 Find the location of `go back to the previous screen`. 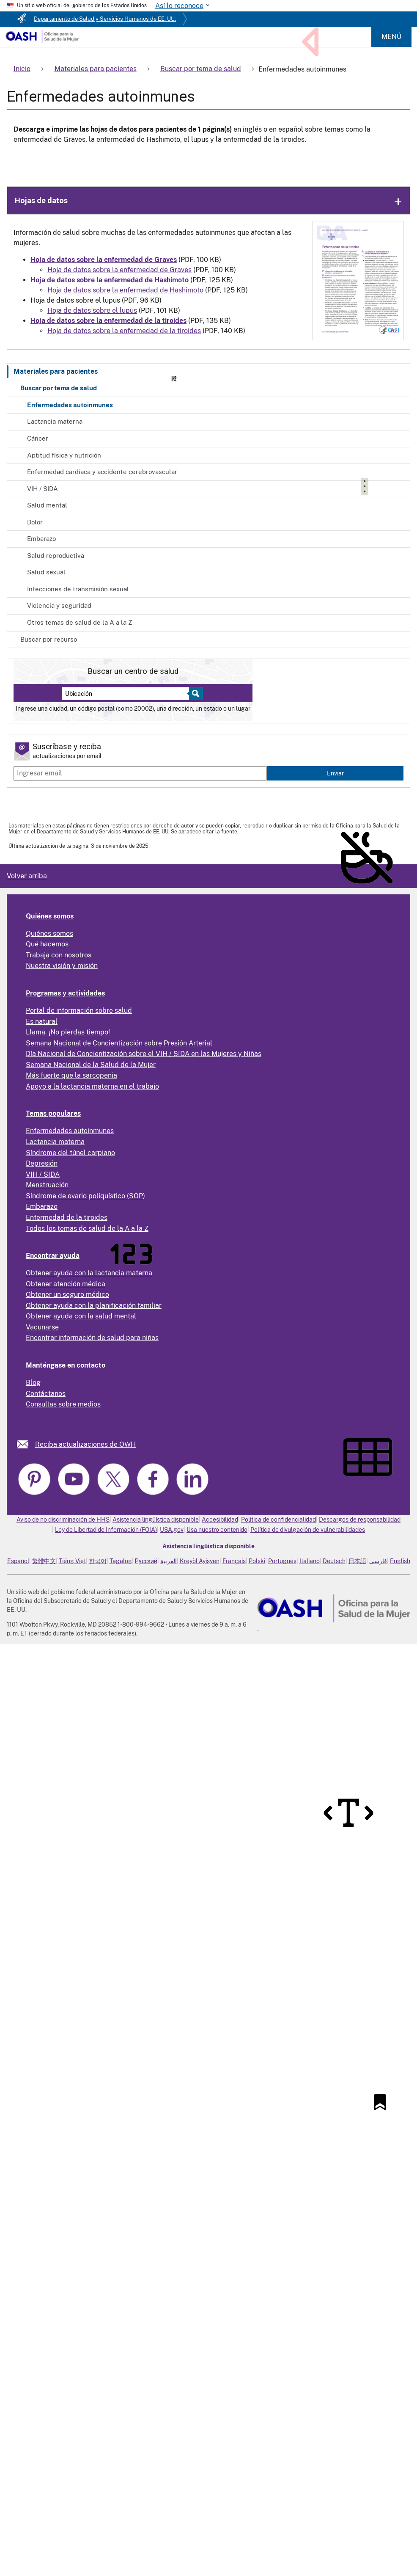

go back to the previous screen is located at coordinates (312, 41).